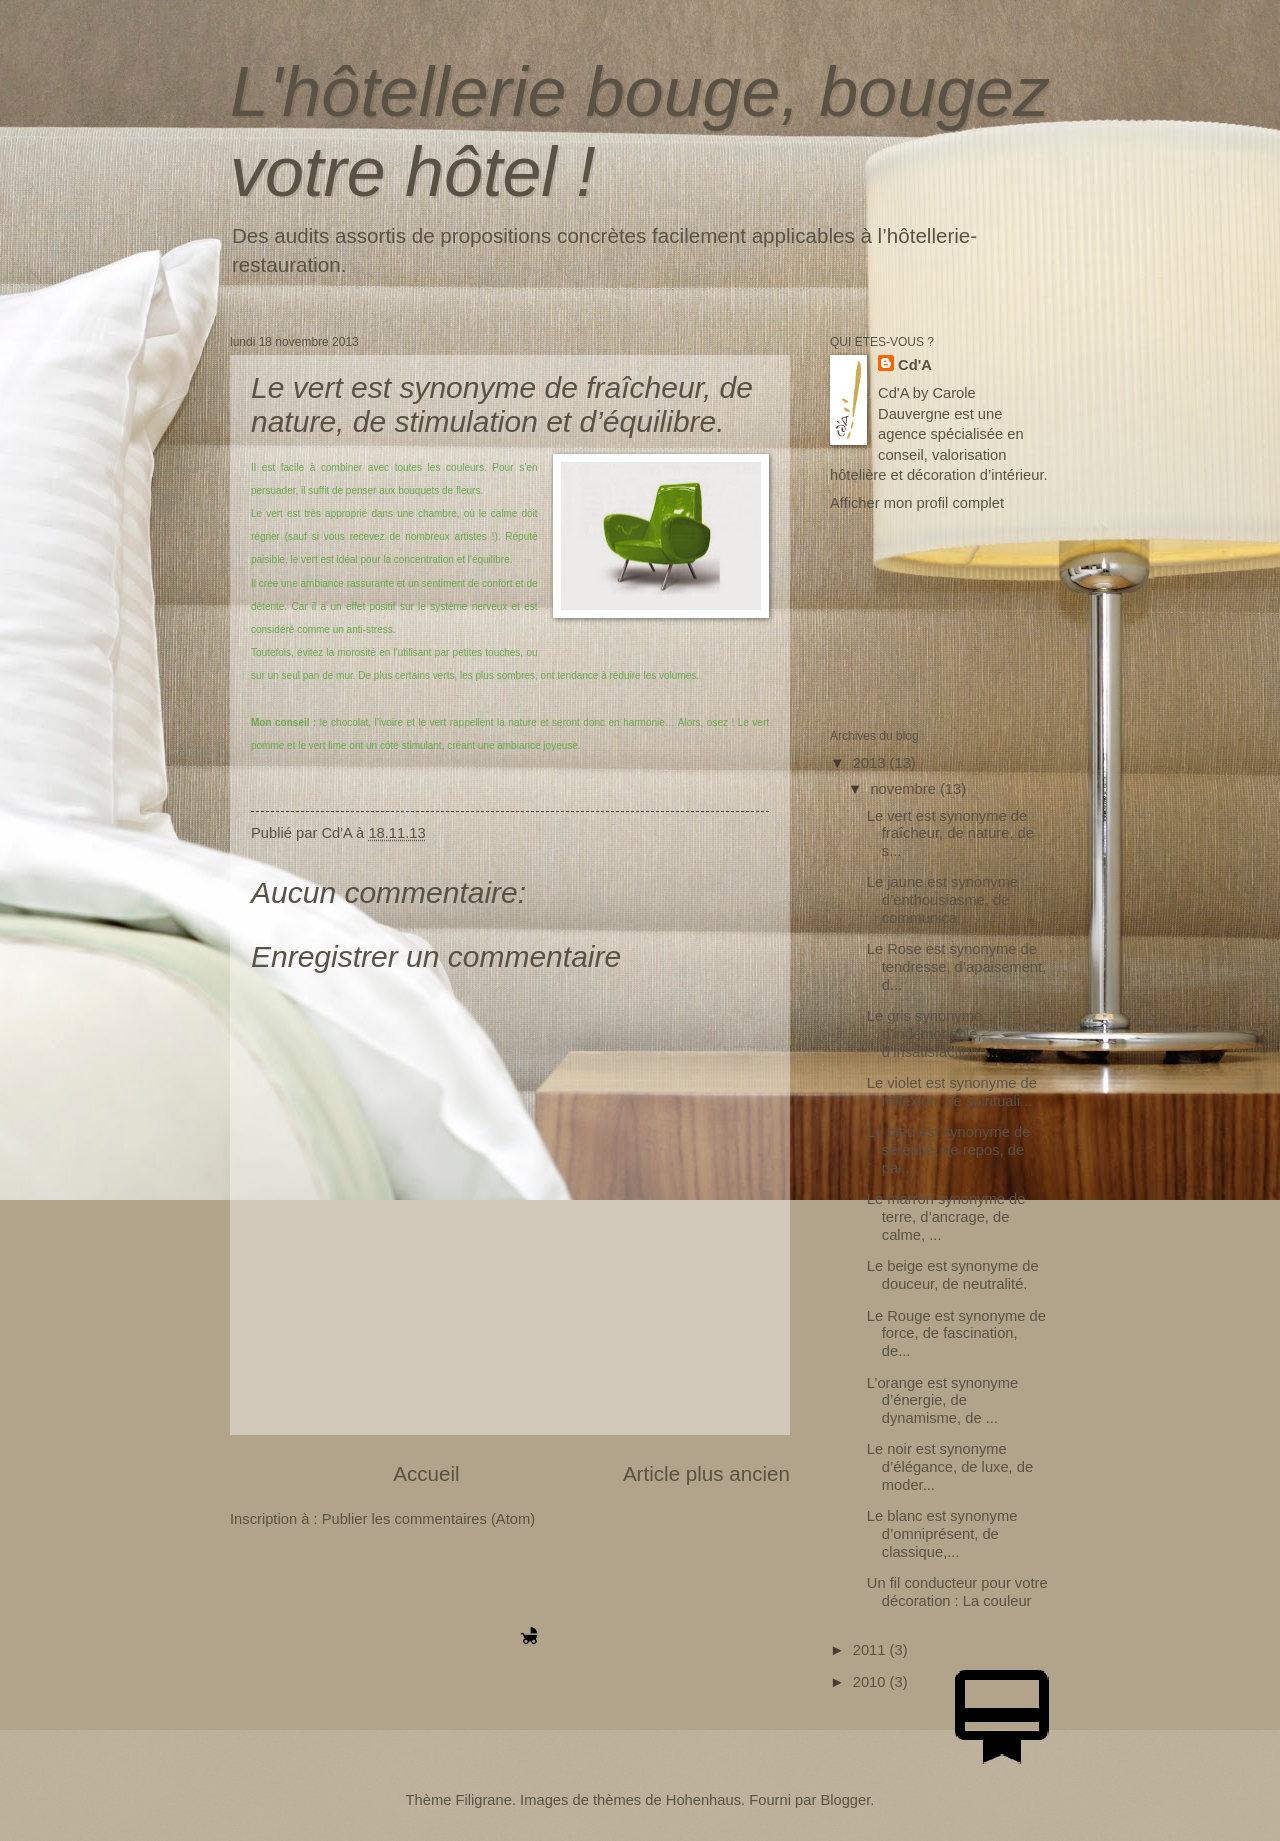 This screenshot has width=1280, height=1841. Describe the element at coordinates (1002, 1717) in the screenshot. I see `view membership card details` at that location.